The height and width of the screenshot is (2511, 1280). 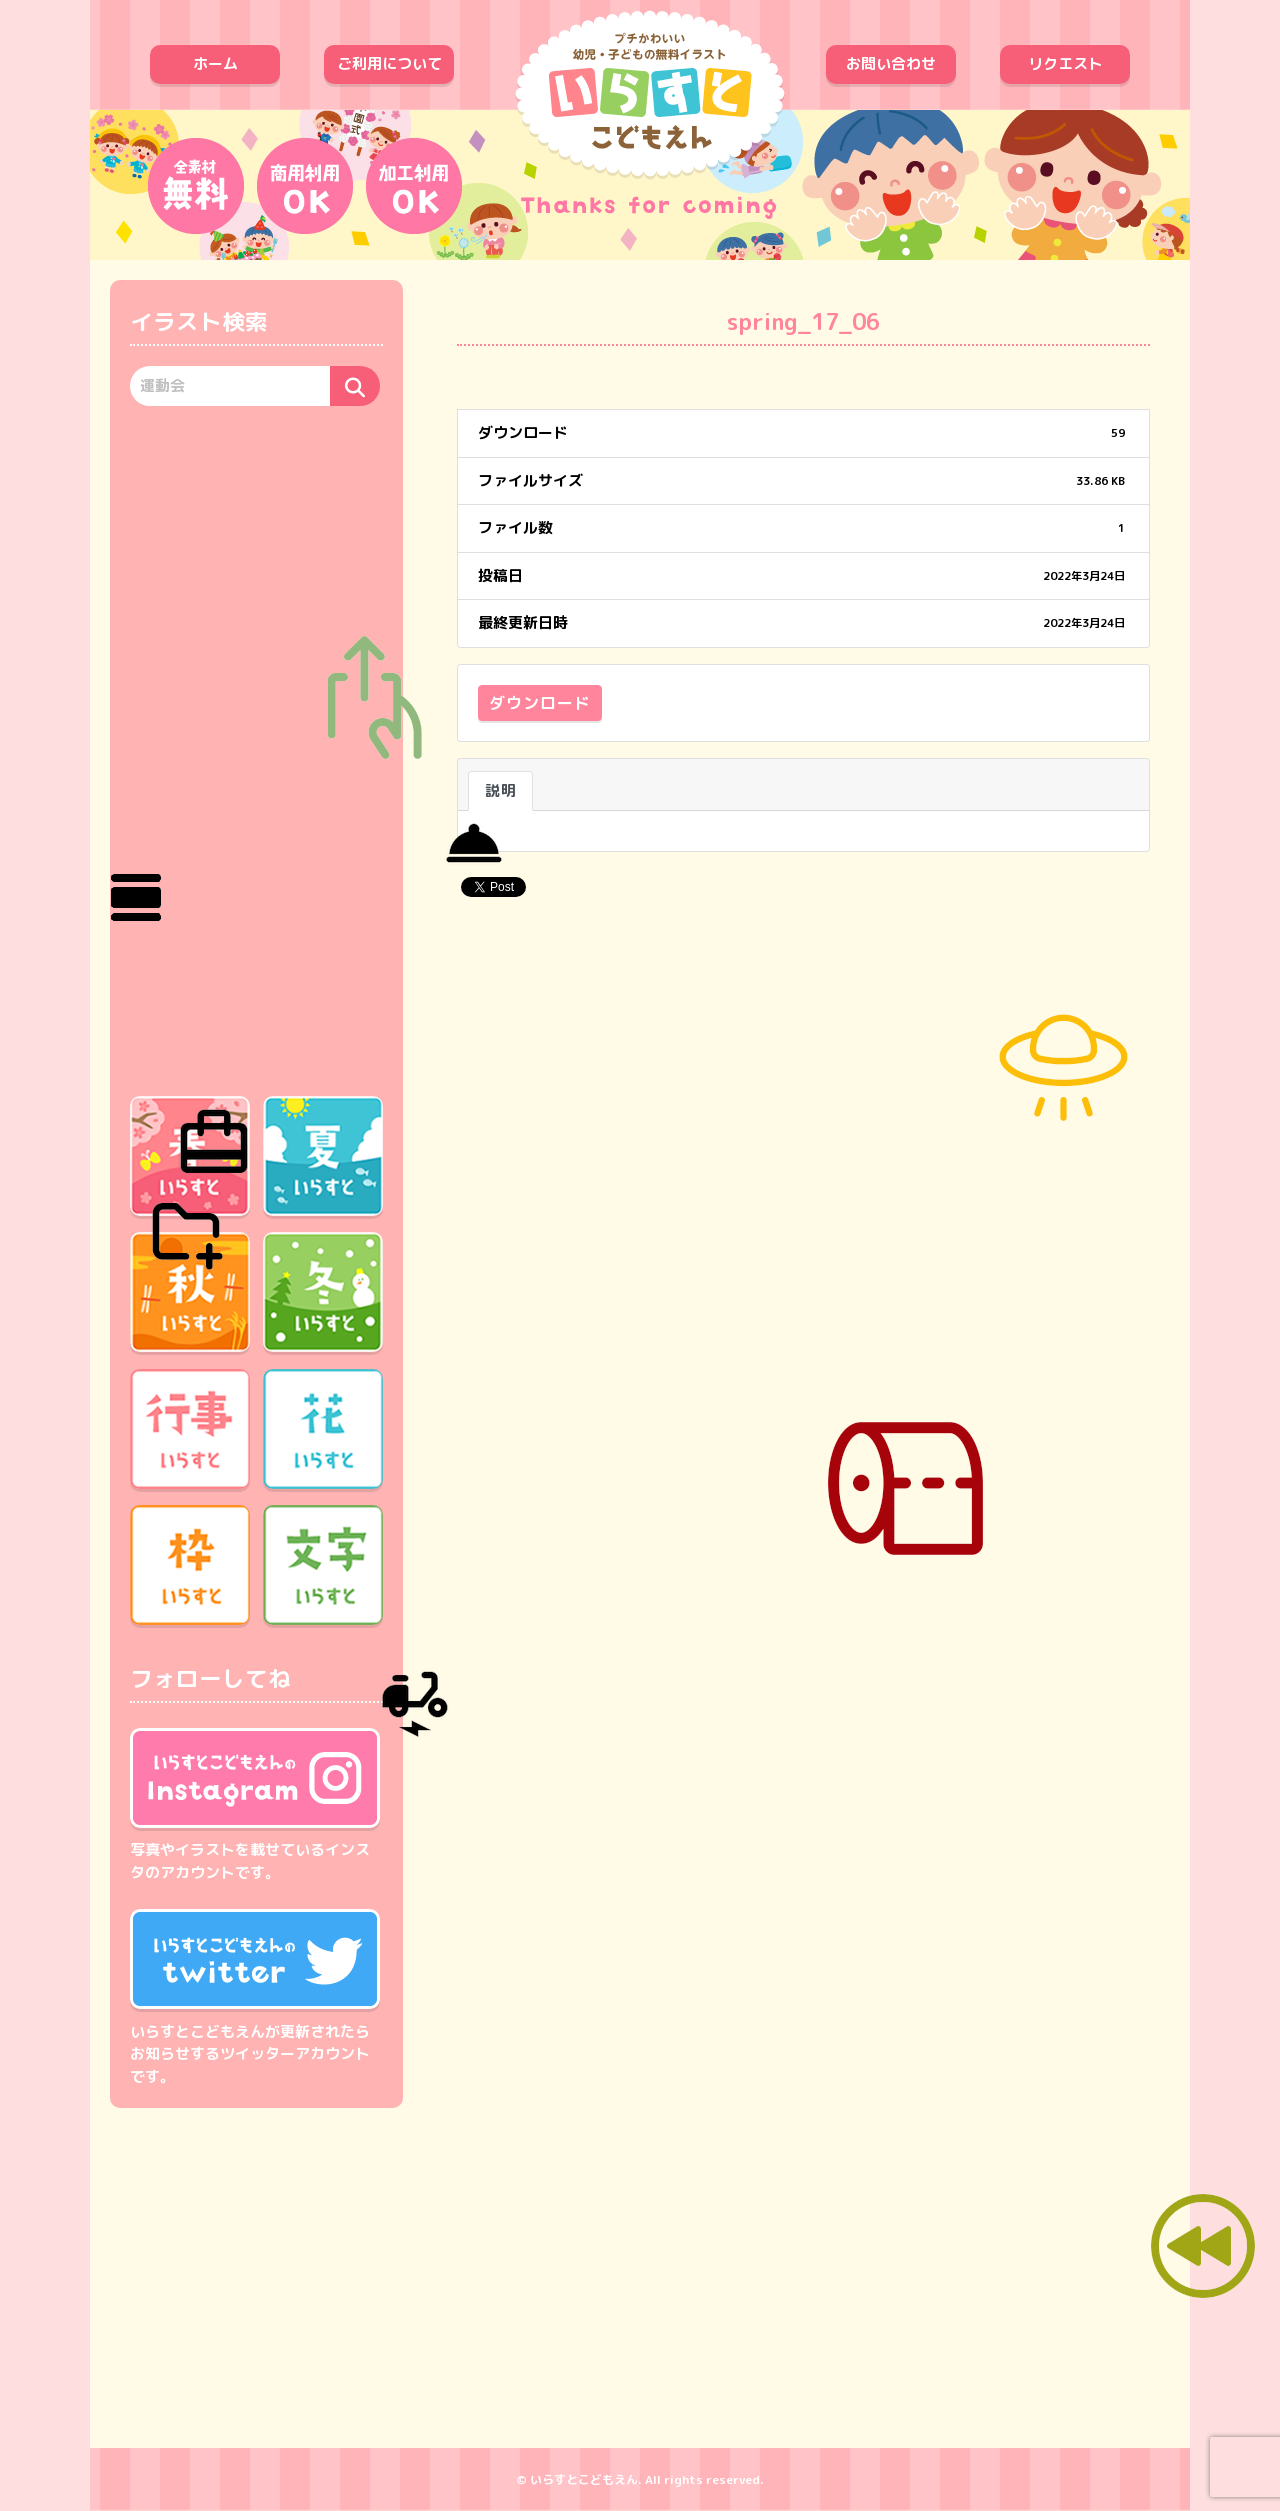 What do you see at coordinates (368, 697) in the screenshot?
I see `deposit or add funds to account` at bounding box center [368, 697].